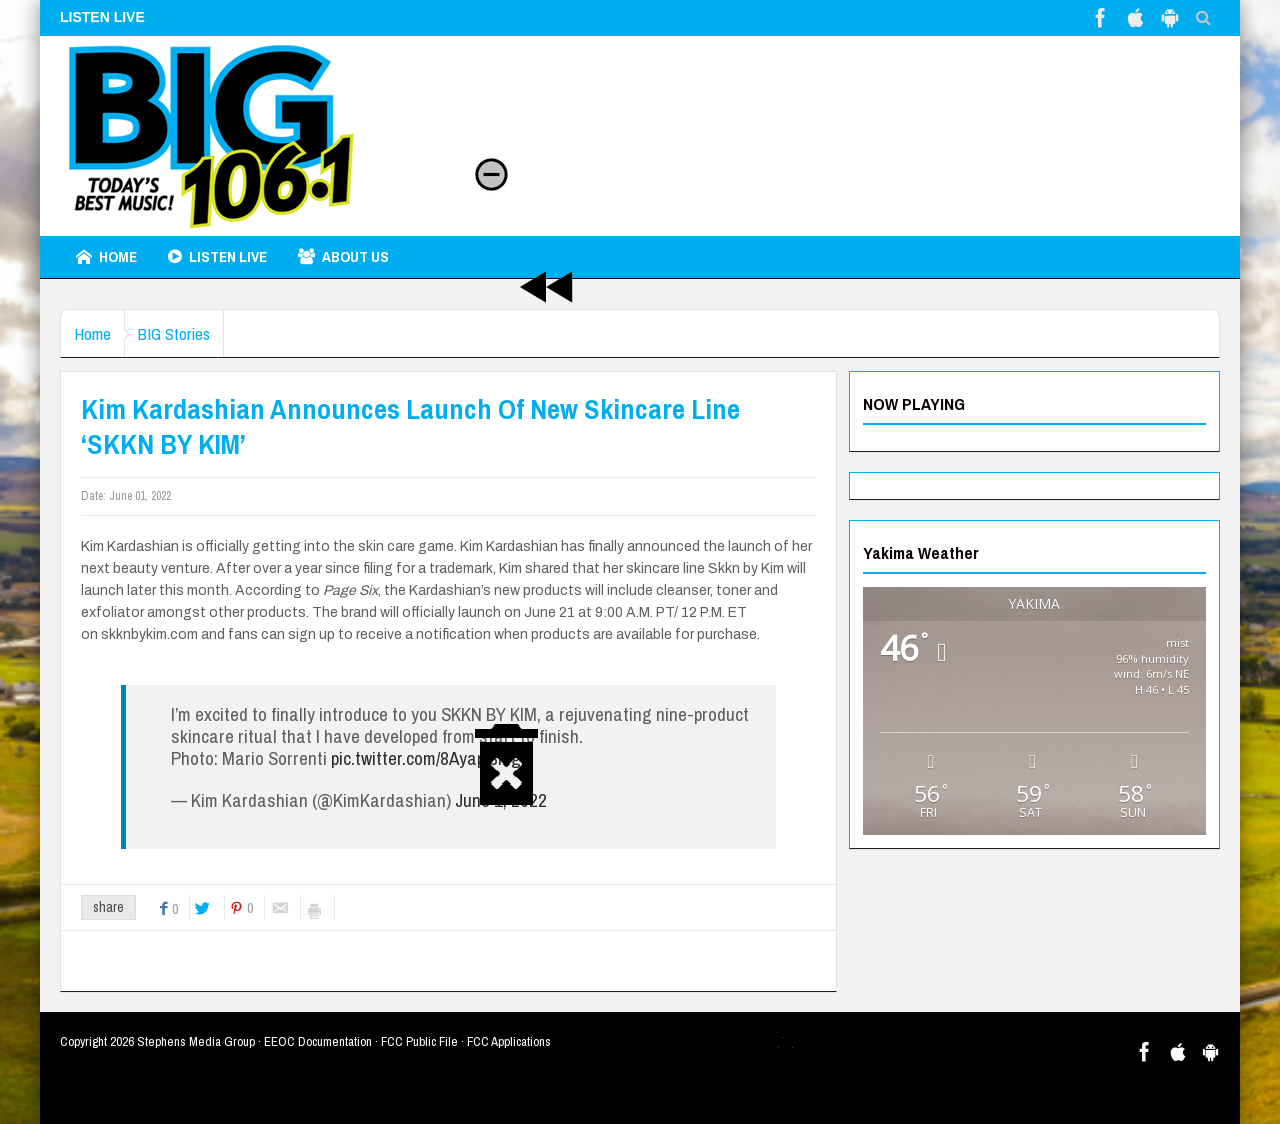 Image resolution: width=1280 pixels, height=1124 pixels. Describe the element at coordinates (491, 174) in the screenshot. I see `remove an item from a list` at that location.